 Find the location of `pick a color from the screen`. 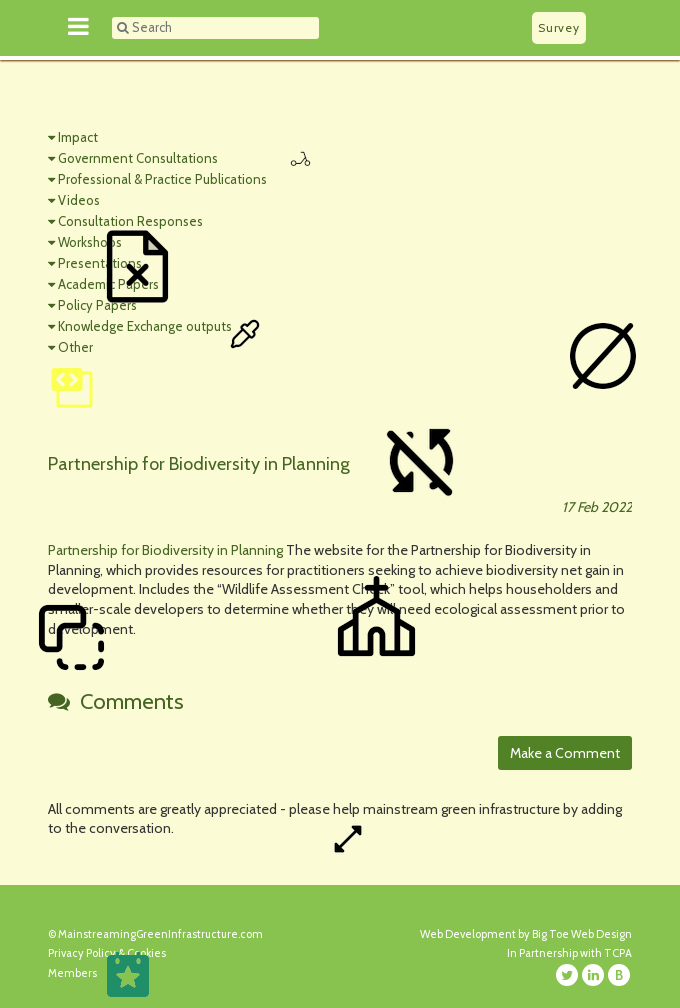

pick a color from the screen is located at coordinates (245, 334).